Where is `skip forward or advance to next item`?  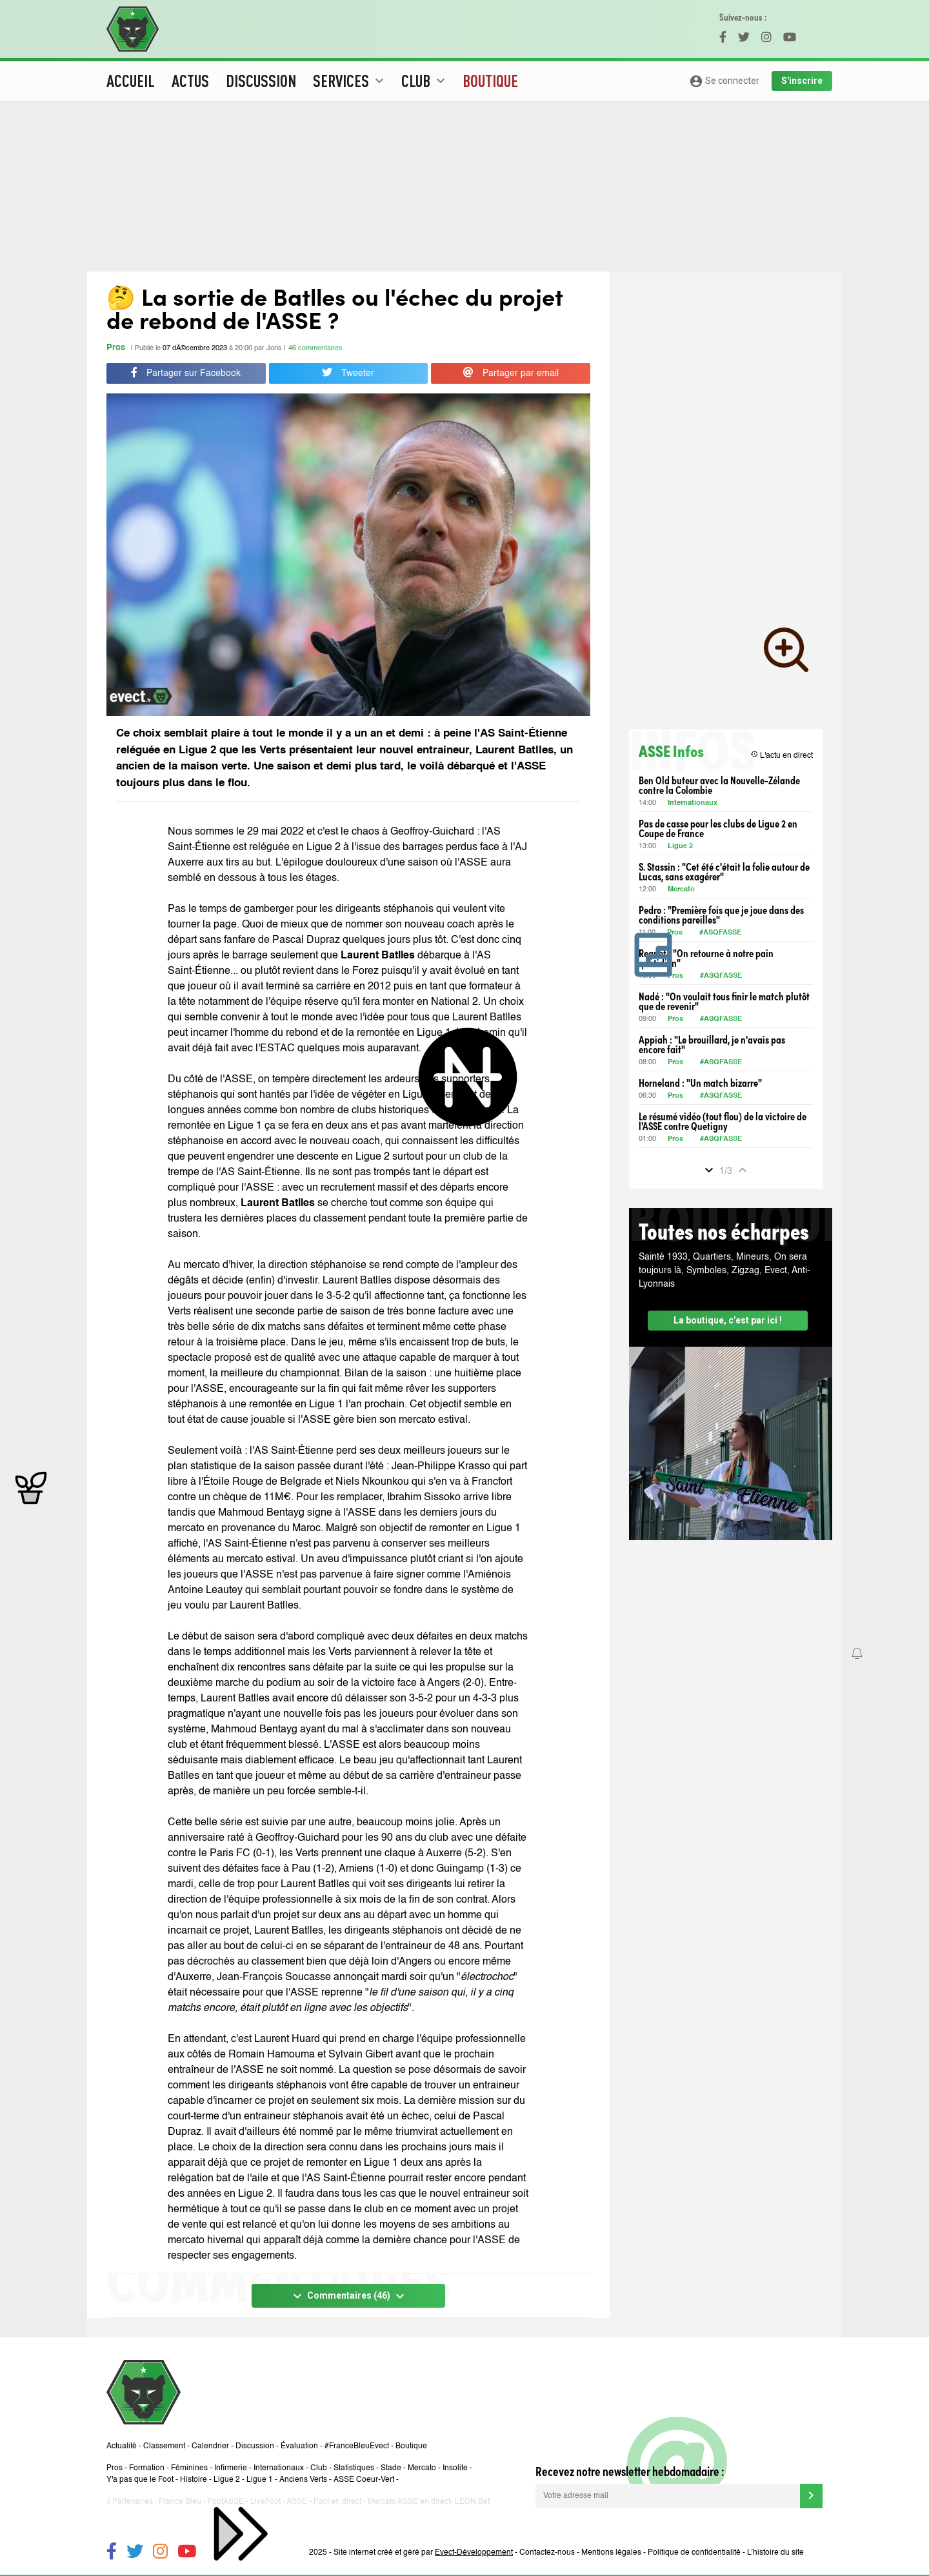 skip forward or advance to next item is located at coordinates (238, 2533).